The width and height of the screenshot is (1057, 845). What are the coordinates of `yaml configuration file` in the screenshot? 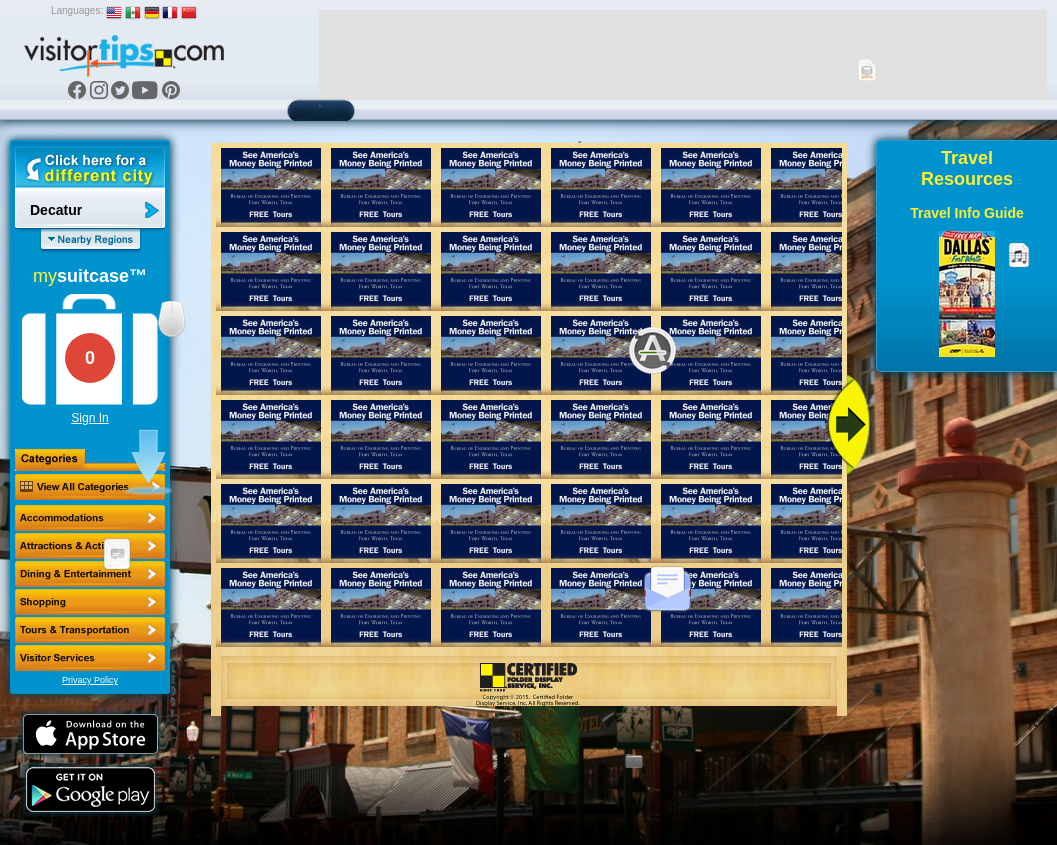 It's located at (867, 70).